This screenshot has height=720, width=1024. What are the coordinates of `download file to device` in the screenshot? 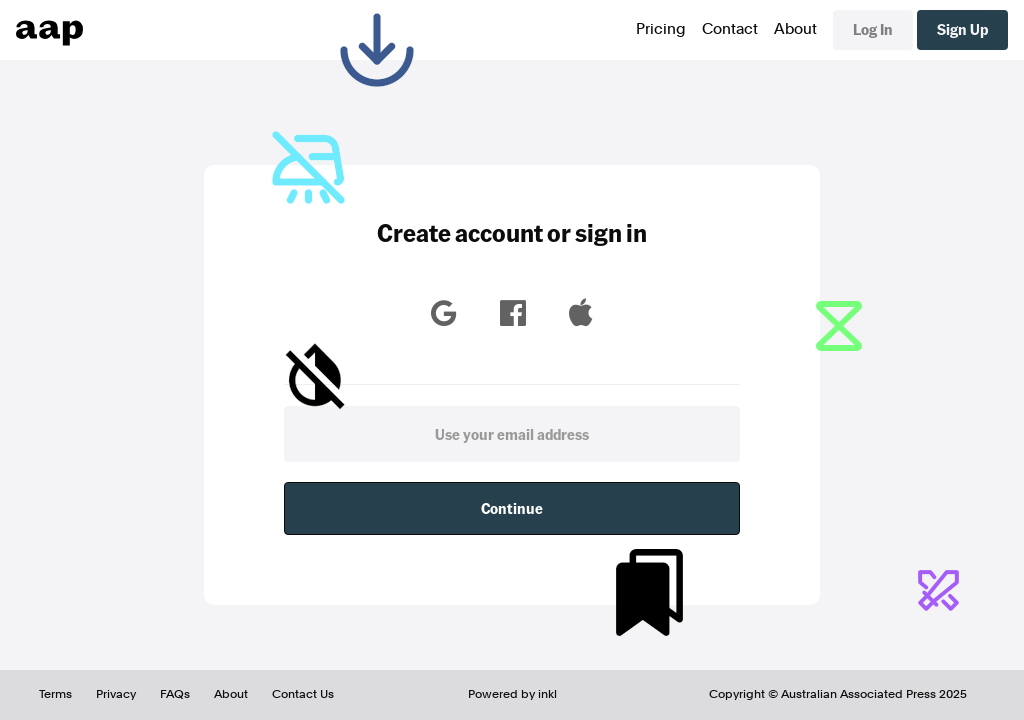 It's located at (377, 50).